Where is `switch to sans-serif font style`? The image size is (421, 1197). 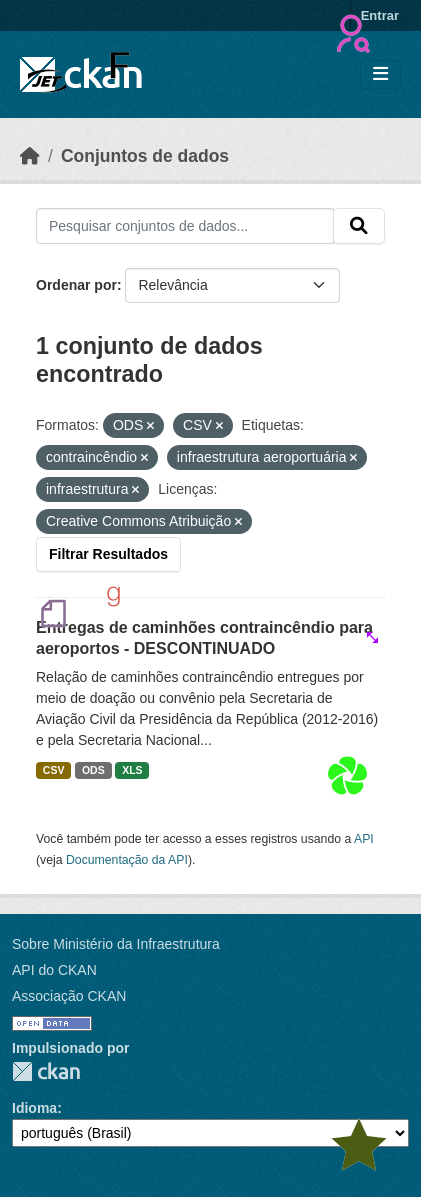 switch to sans-serif font style is located at coordinates (118, 64).